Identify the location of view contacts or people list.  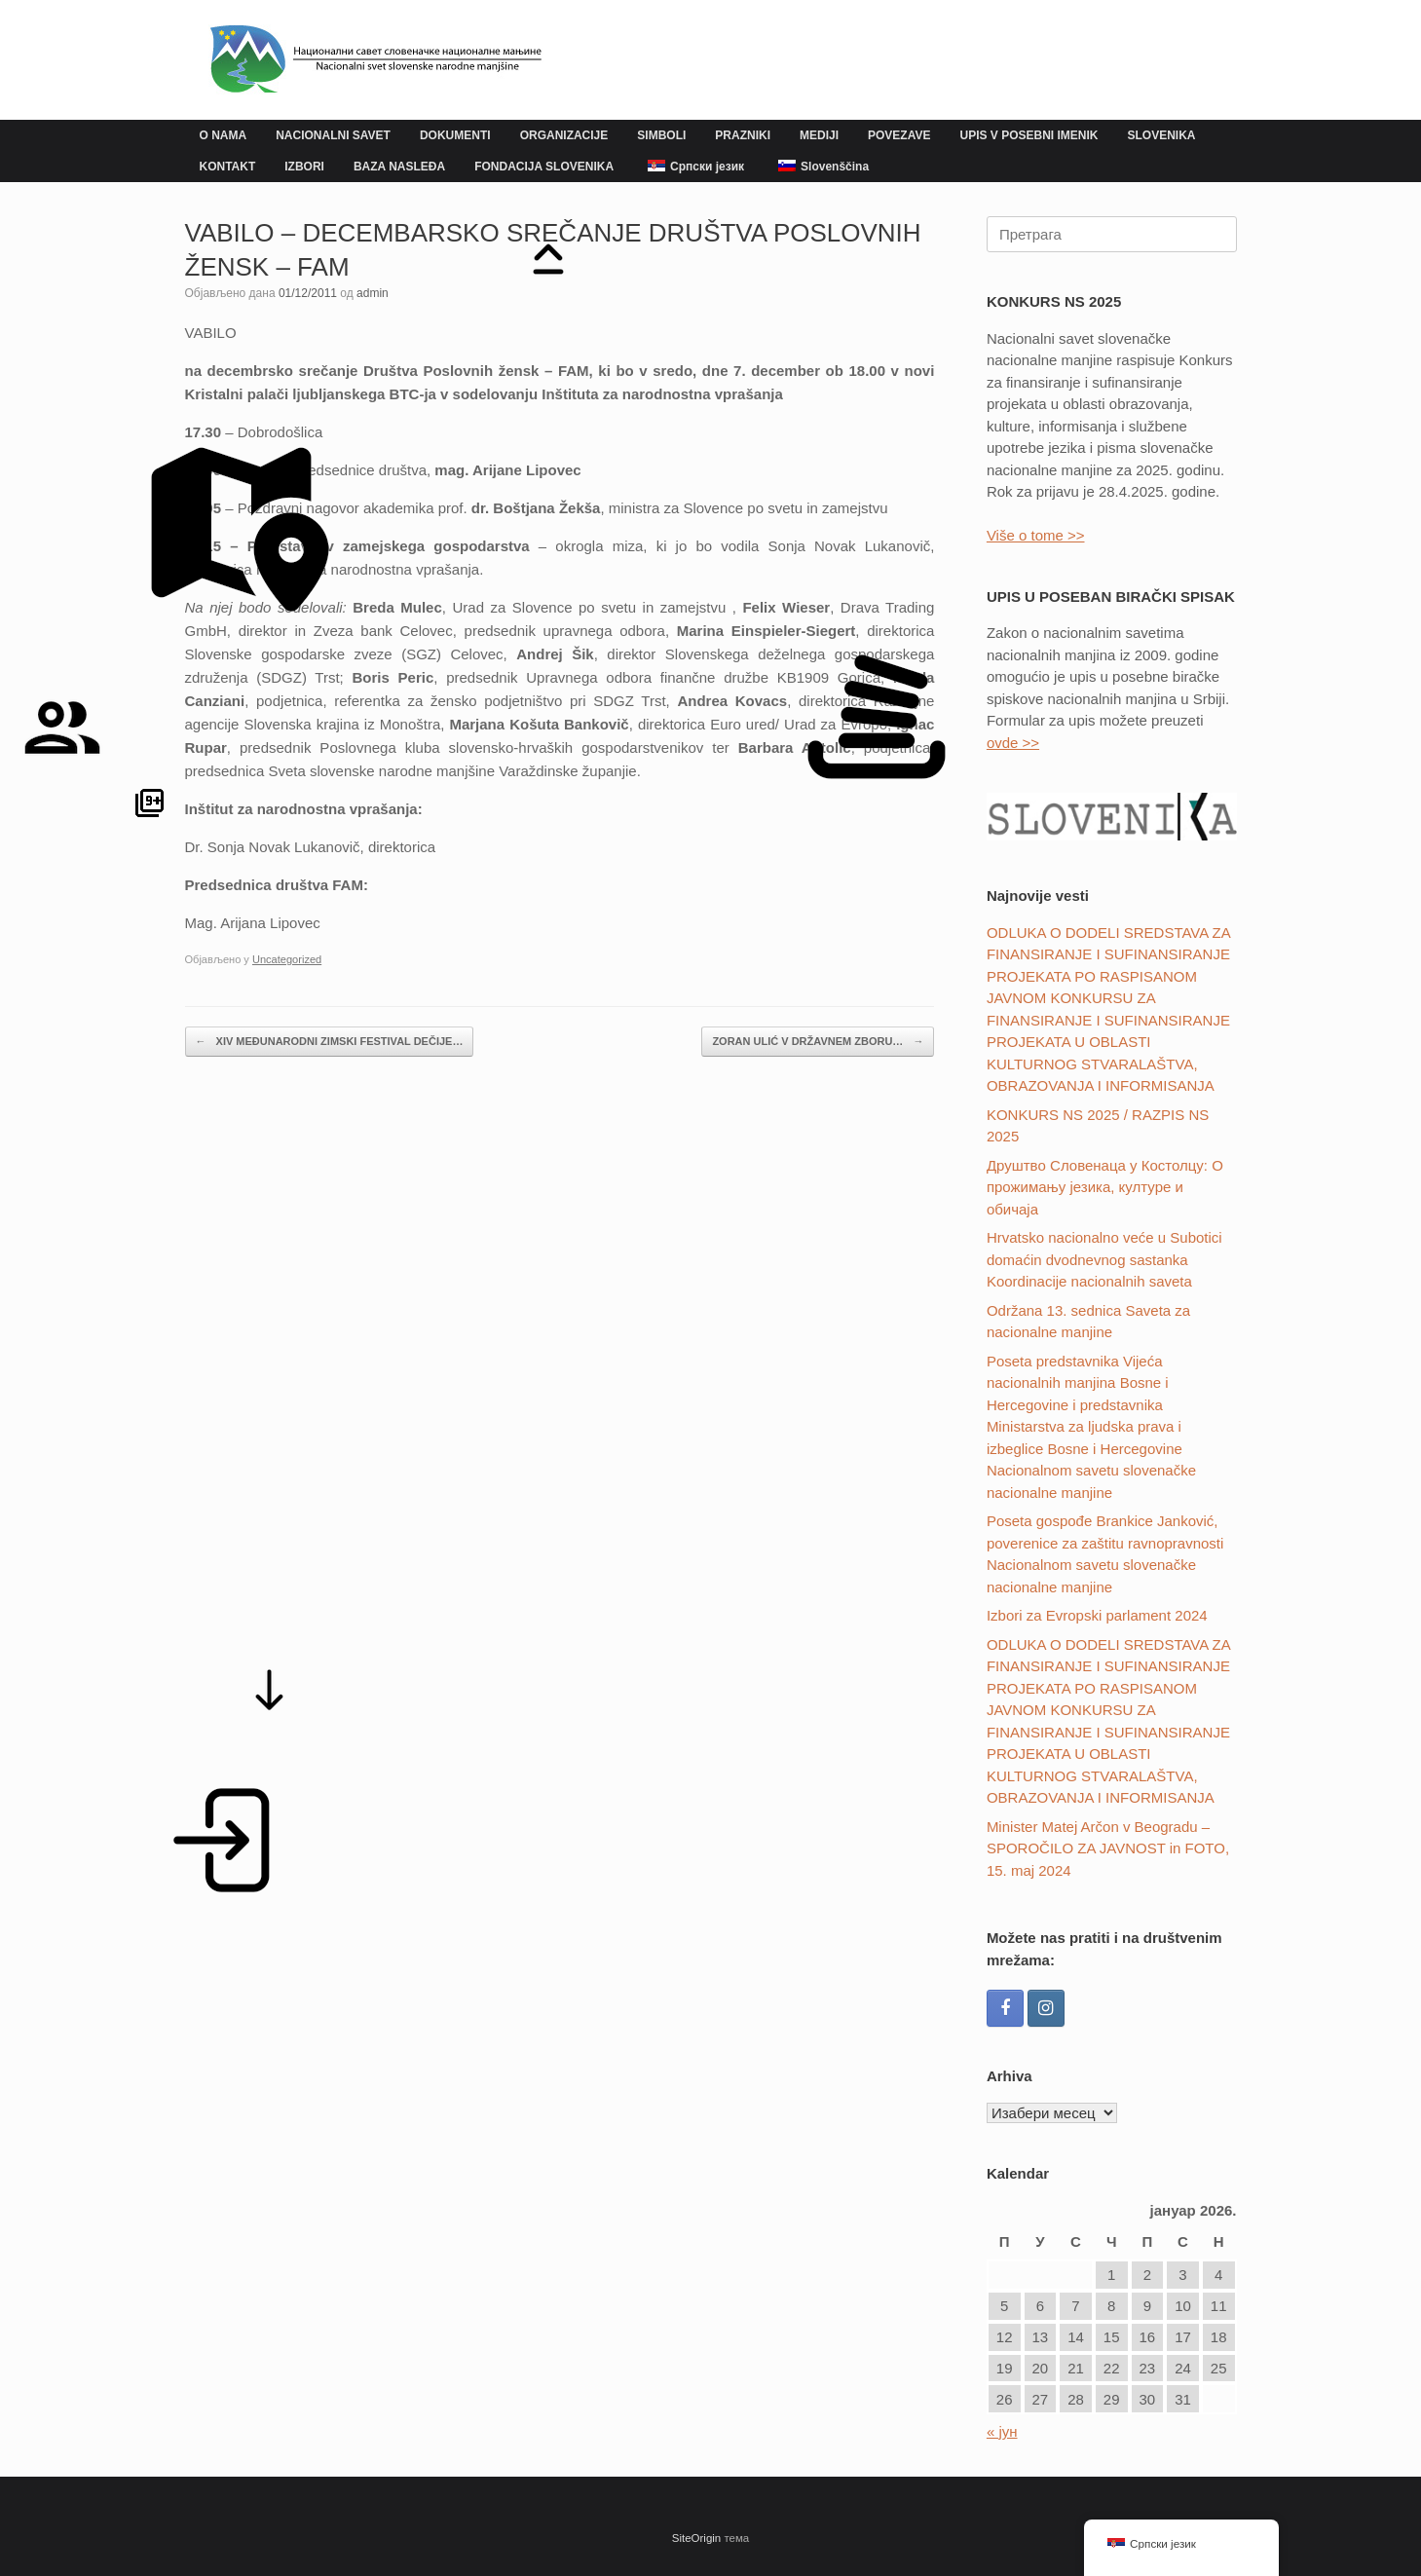
(62, 728).